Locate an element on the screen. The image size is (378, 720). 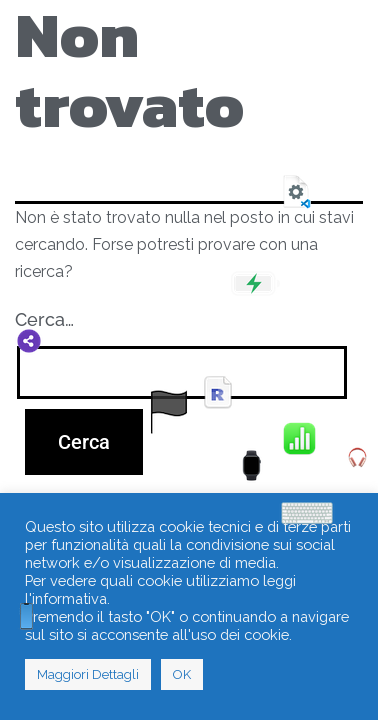
view flagged emails is located at coordinates (169, 412).